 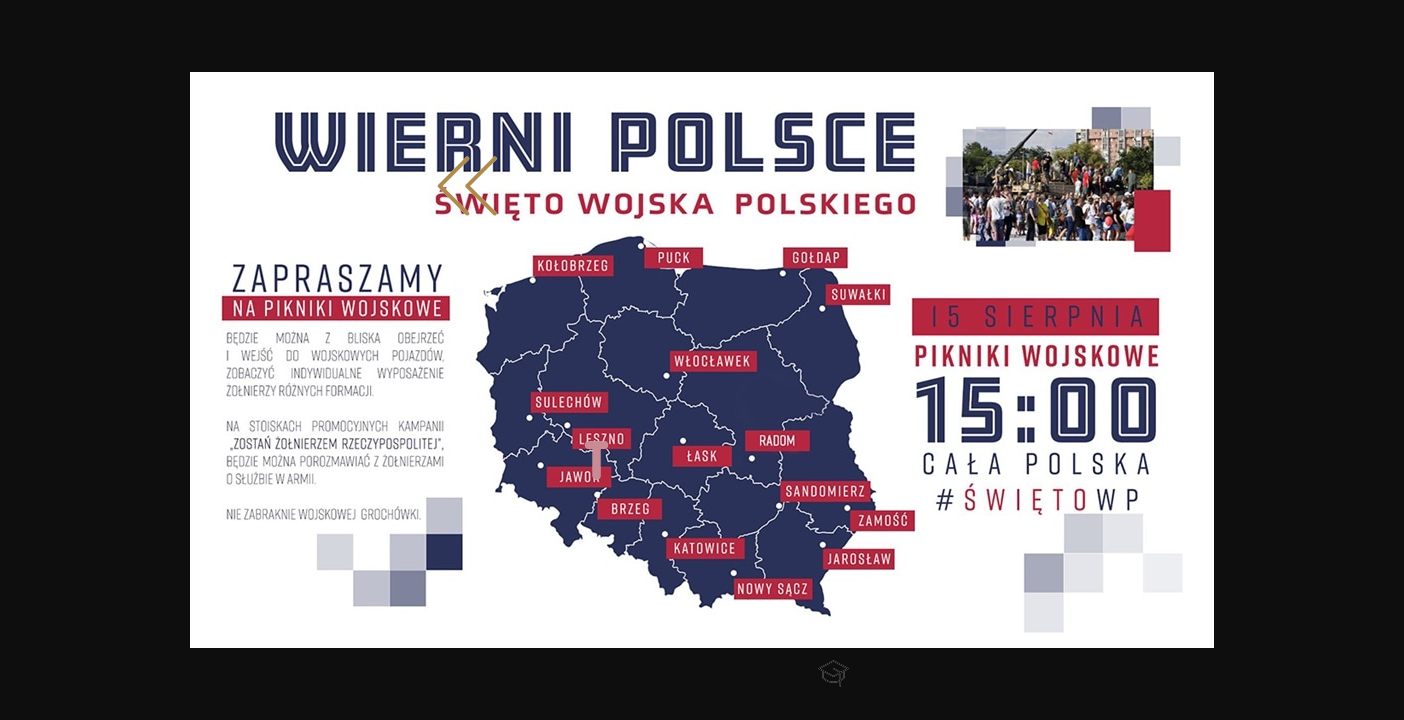 What do you see at coordinates (470, 186) in the screenshot?
I see `go back to the beginning` at bounding box center [470, 186].